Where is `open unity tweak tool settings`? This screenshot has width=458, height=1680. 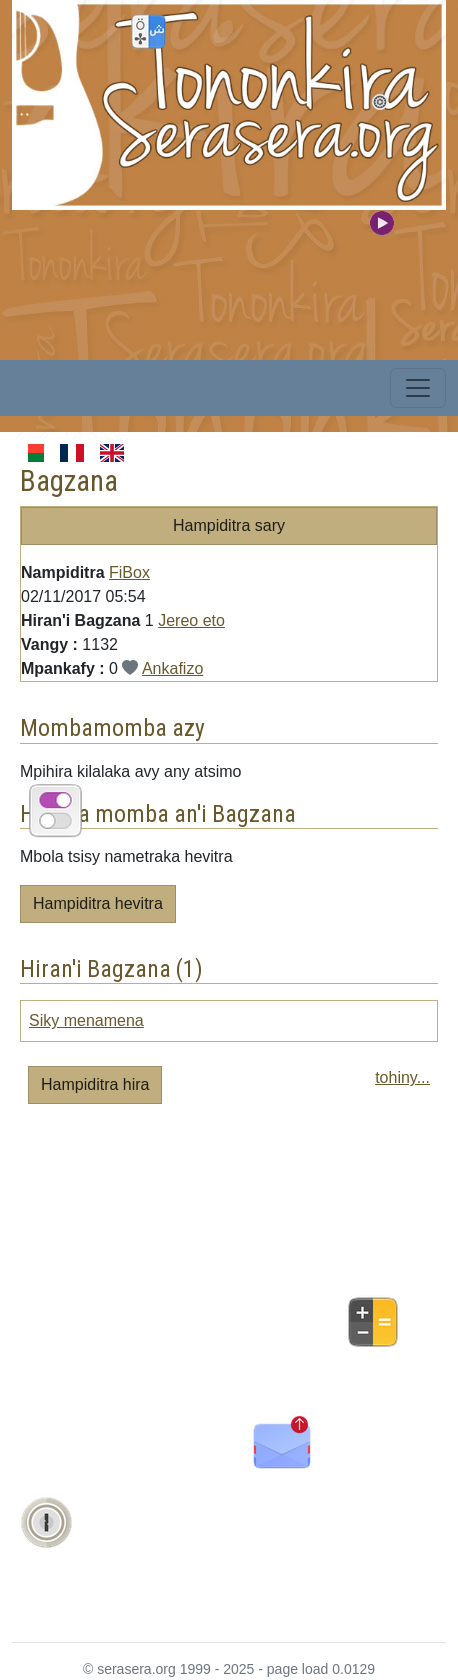
open unity tweak tool settings is located at coordinates (55, 810).